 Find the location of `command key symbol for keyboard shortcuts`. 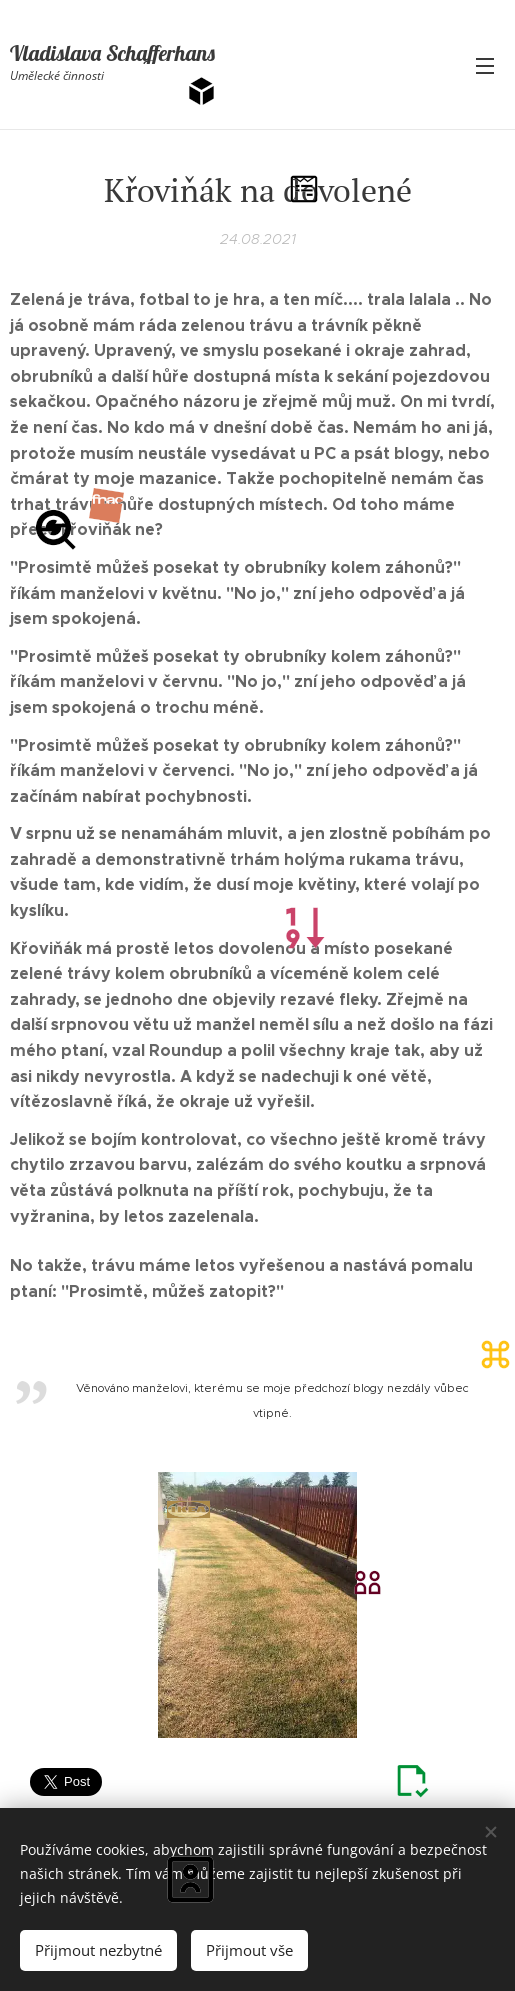

command key symbol for keyboard shortcuts is located at coordinates (495, 1354).